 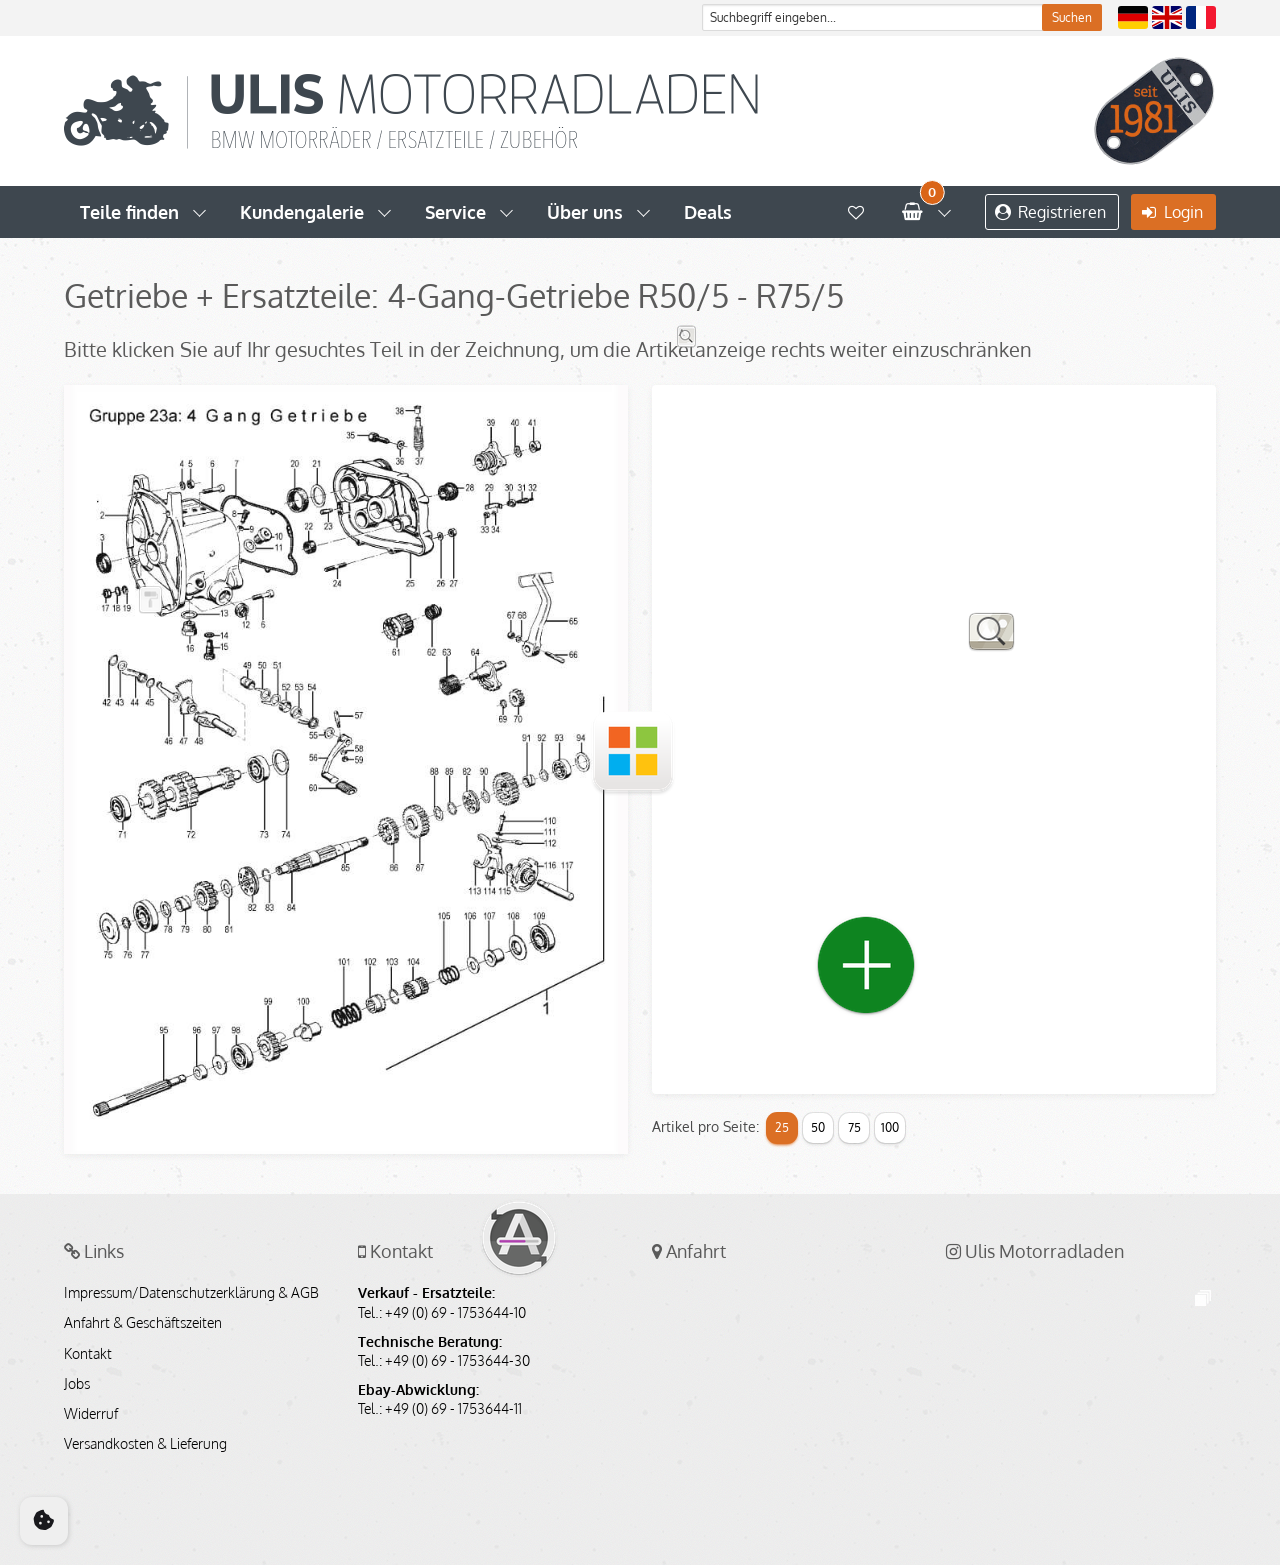 I want to click on a theme or appearance customization file, so click(x=150, y=599).